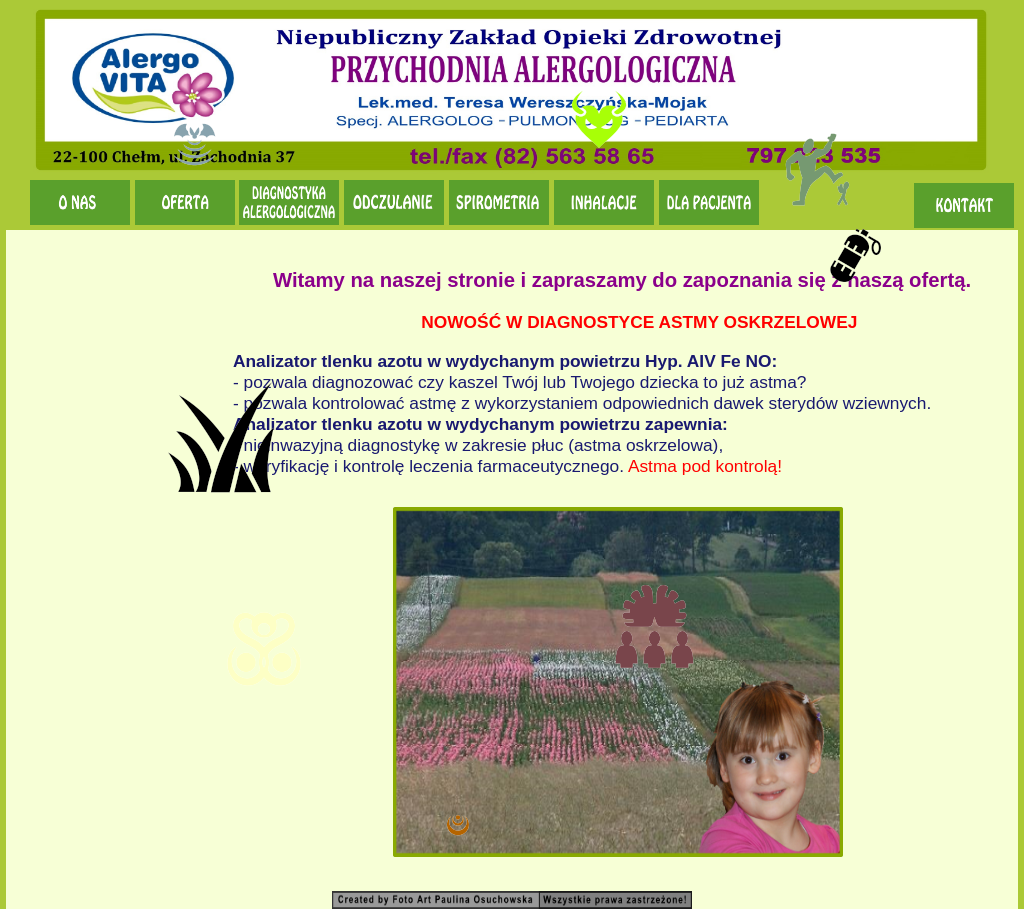 Image resolution: width=1024 pixels, height=909 pixels. What do you see at coordinates (854, 255) in the screenshot?
I see `select flash grenade weapon or equipment` at bounding box center [854, 255].